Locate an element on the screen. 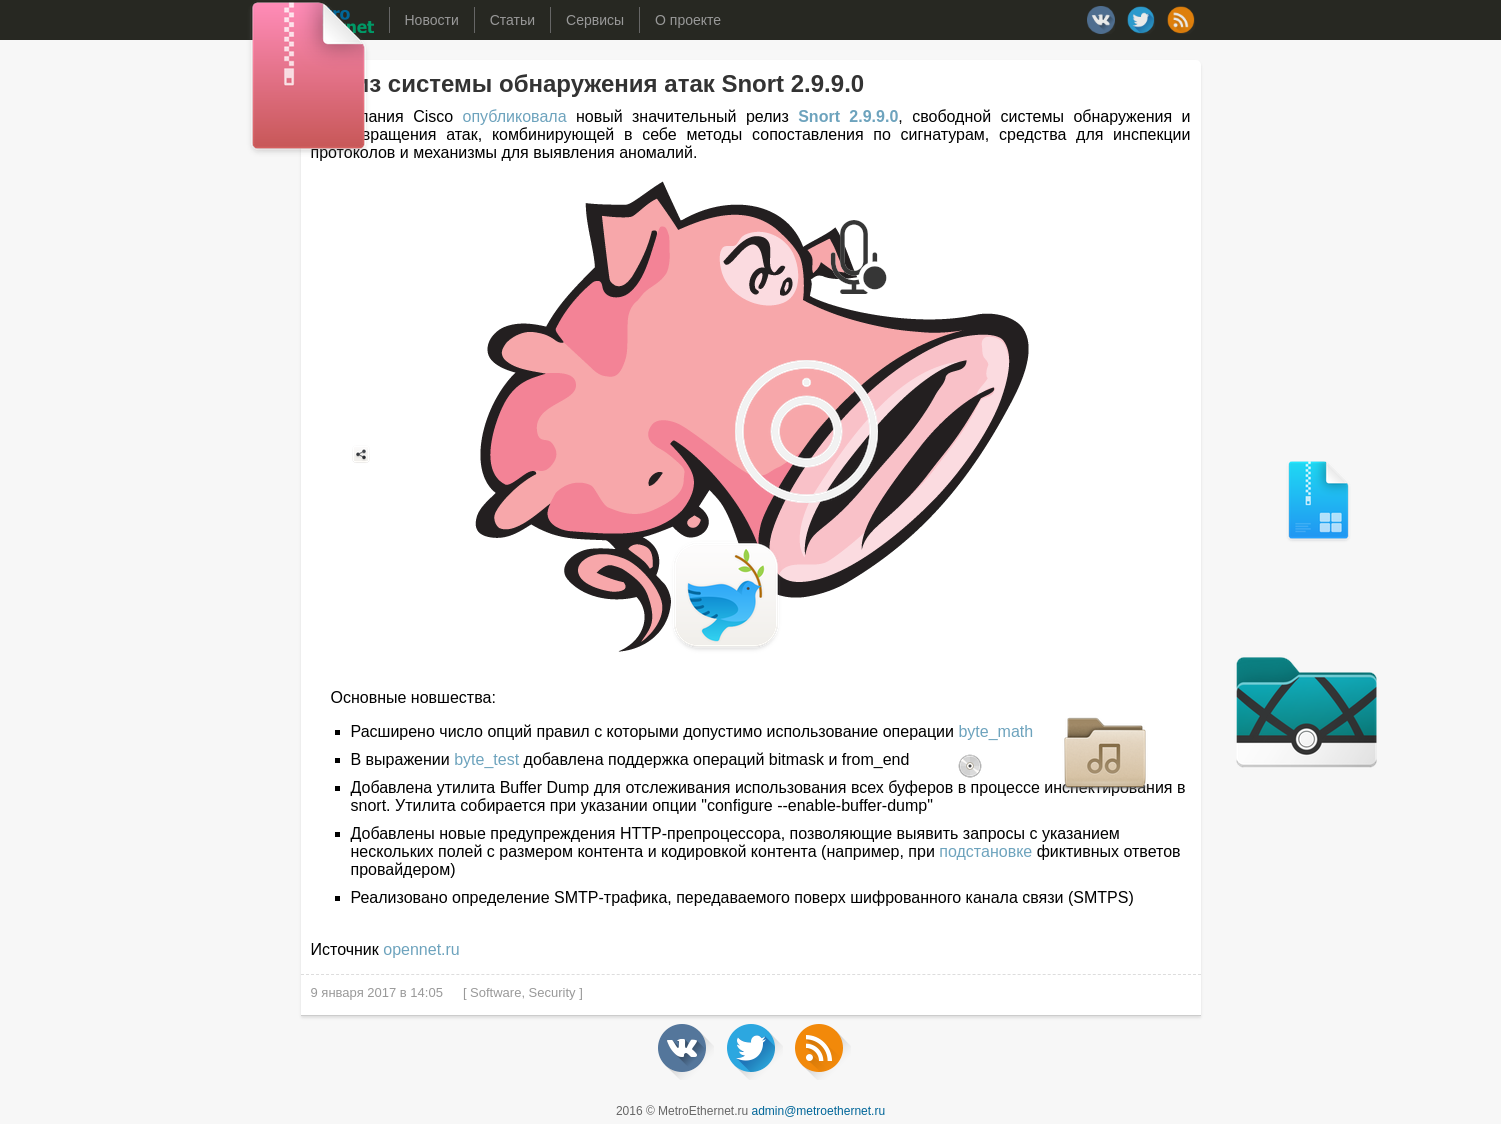 The width and height of the screenshot is (1501, 1124). access DVD or optical disc drive is located at coordinates (970, 766).